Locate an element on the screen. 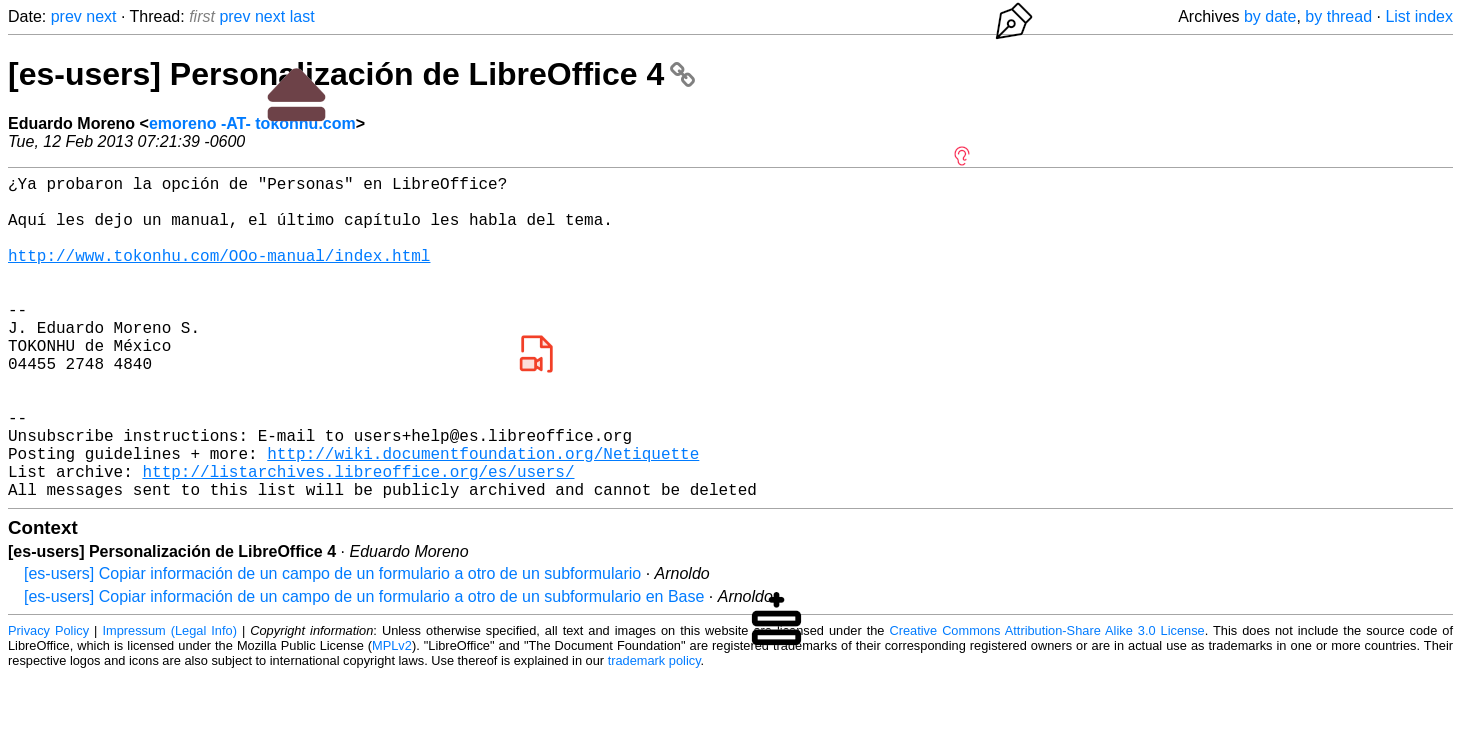  access drawing or illustration tools is located at coordinates (1012, 23).